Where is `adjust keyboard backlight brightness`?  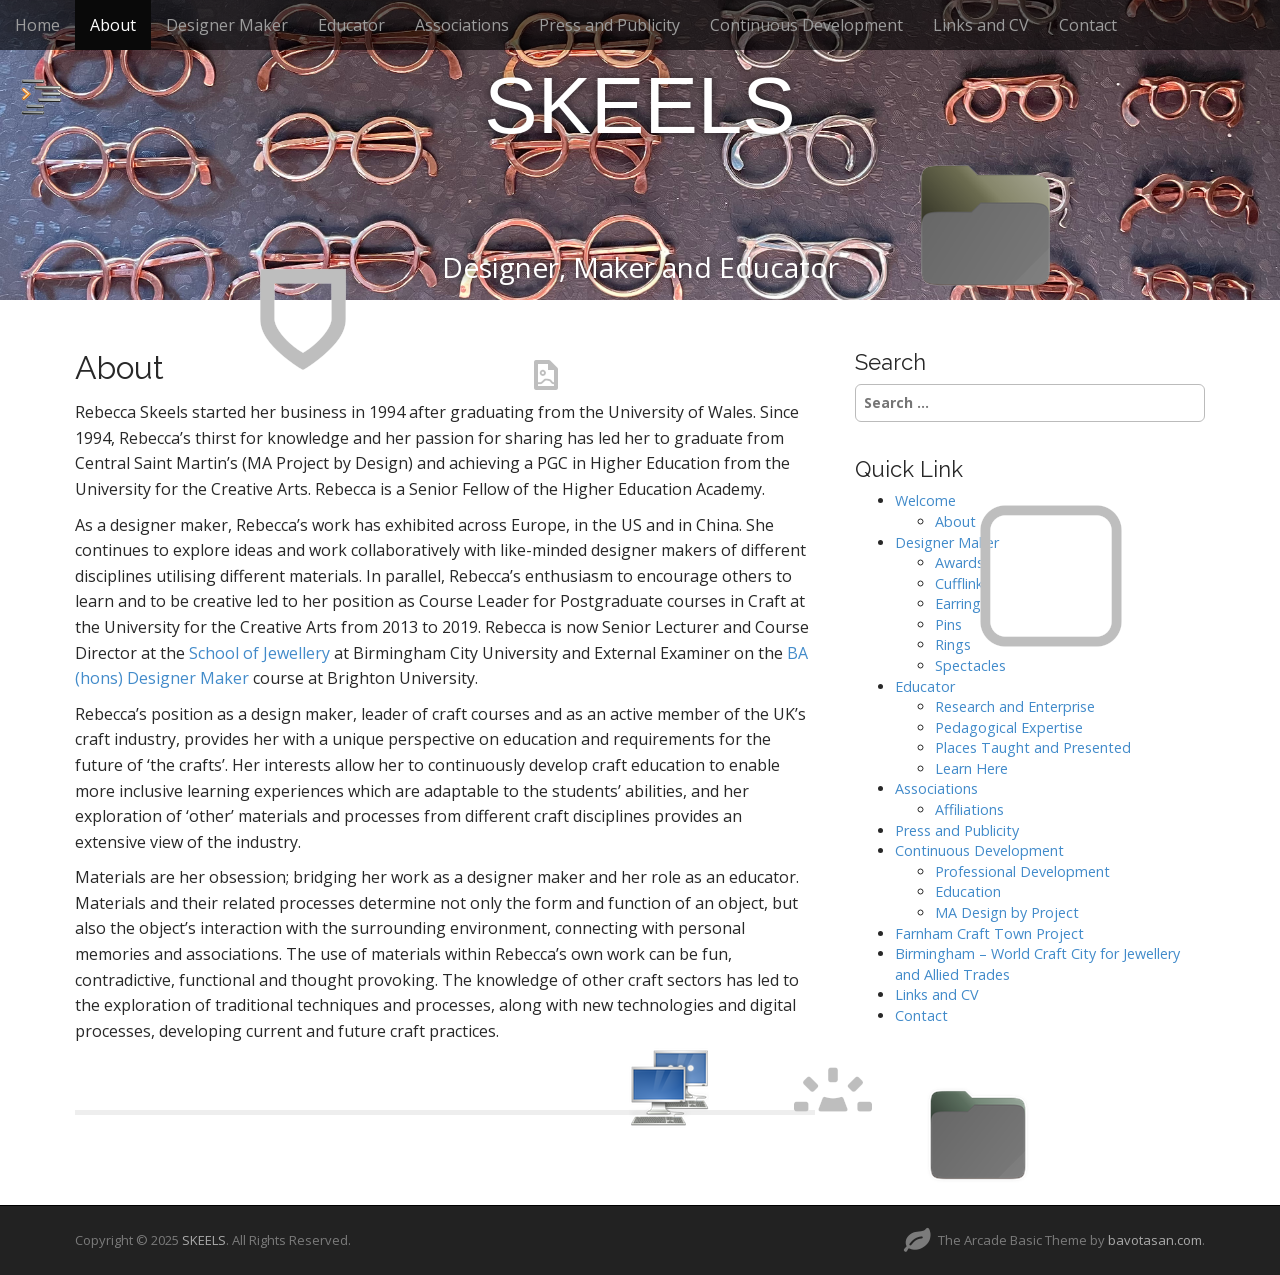 adjust keyboard backlight brightness is located at coordinates (833, 1092).